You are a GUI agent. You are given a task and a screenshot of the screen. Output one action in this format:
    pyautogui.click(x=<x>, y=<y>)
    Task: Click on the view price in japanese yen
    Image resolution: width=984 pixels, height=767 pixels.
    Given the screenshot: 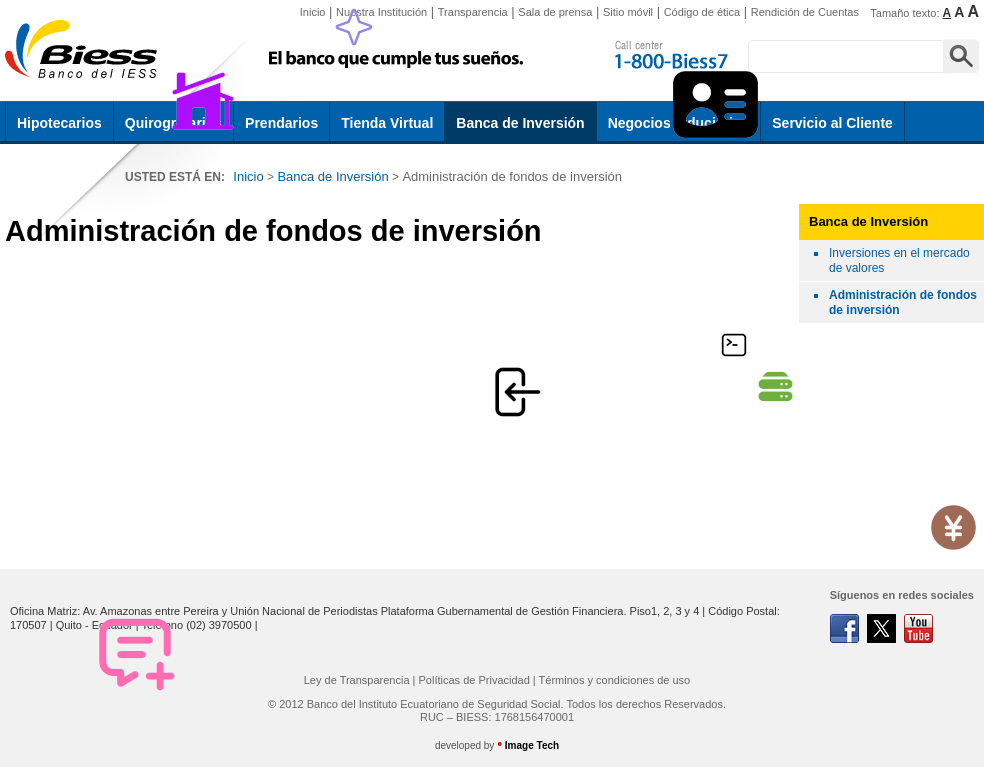 What is the action you would take?
    pyautogui.click(x=953, y=527)
    